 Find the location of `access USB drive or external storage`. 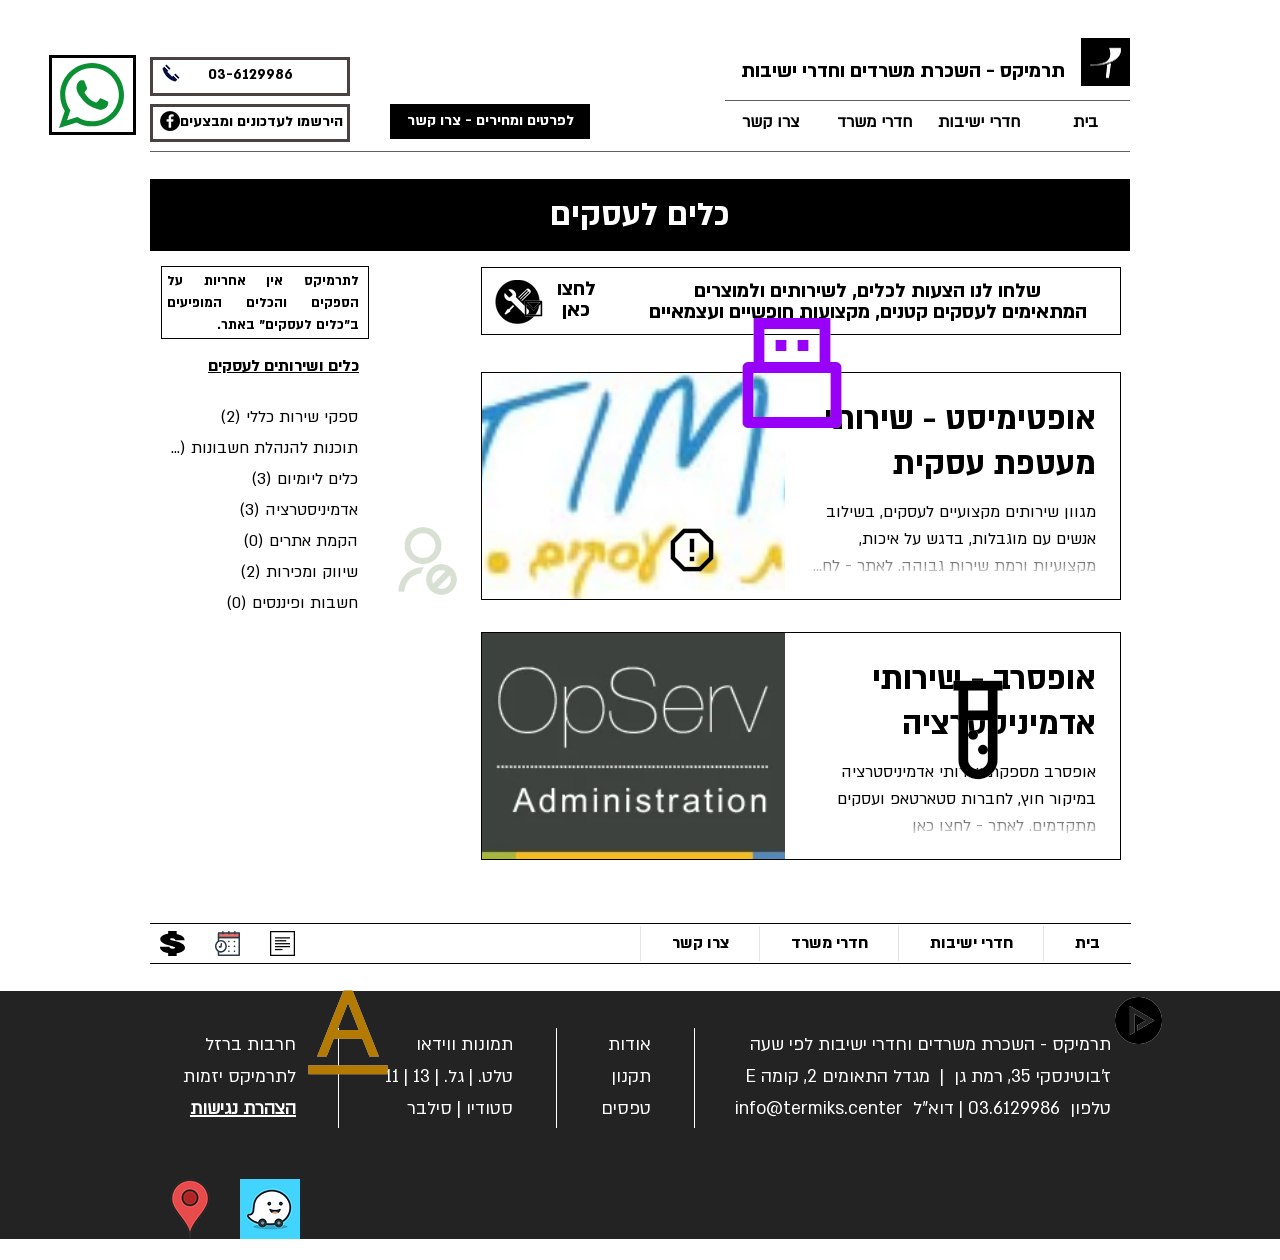

access USB drive or external storage is located at coordinates (792, 373).